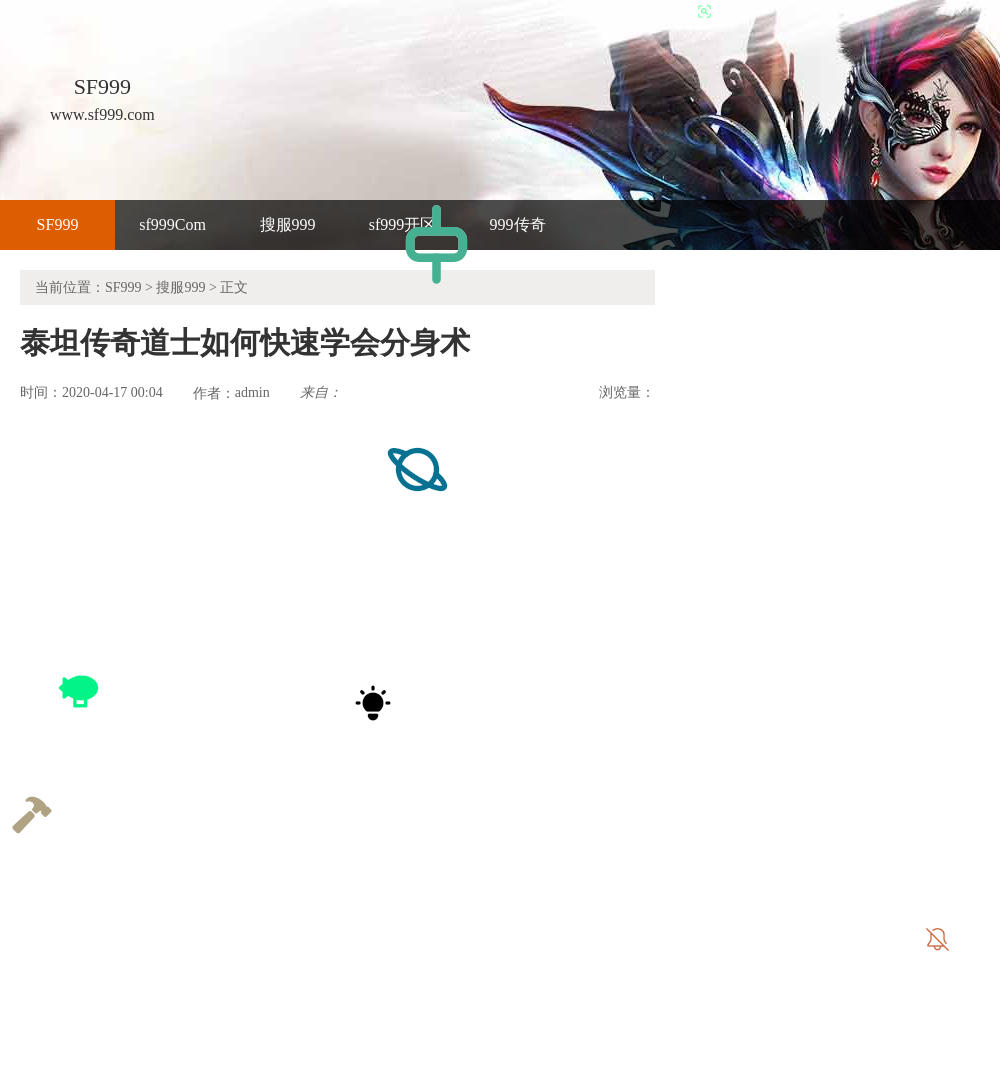 The width and height of the screenshot is (1000, 1090). Describe the element at coordinates (373, 703) in the screenshot. I see `view tips or helpful suggestions` at that location.